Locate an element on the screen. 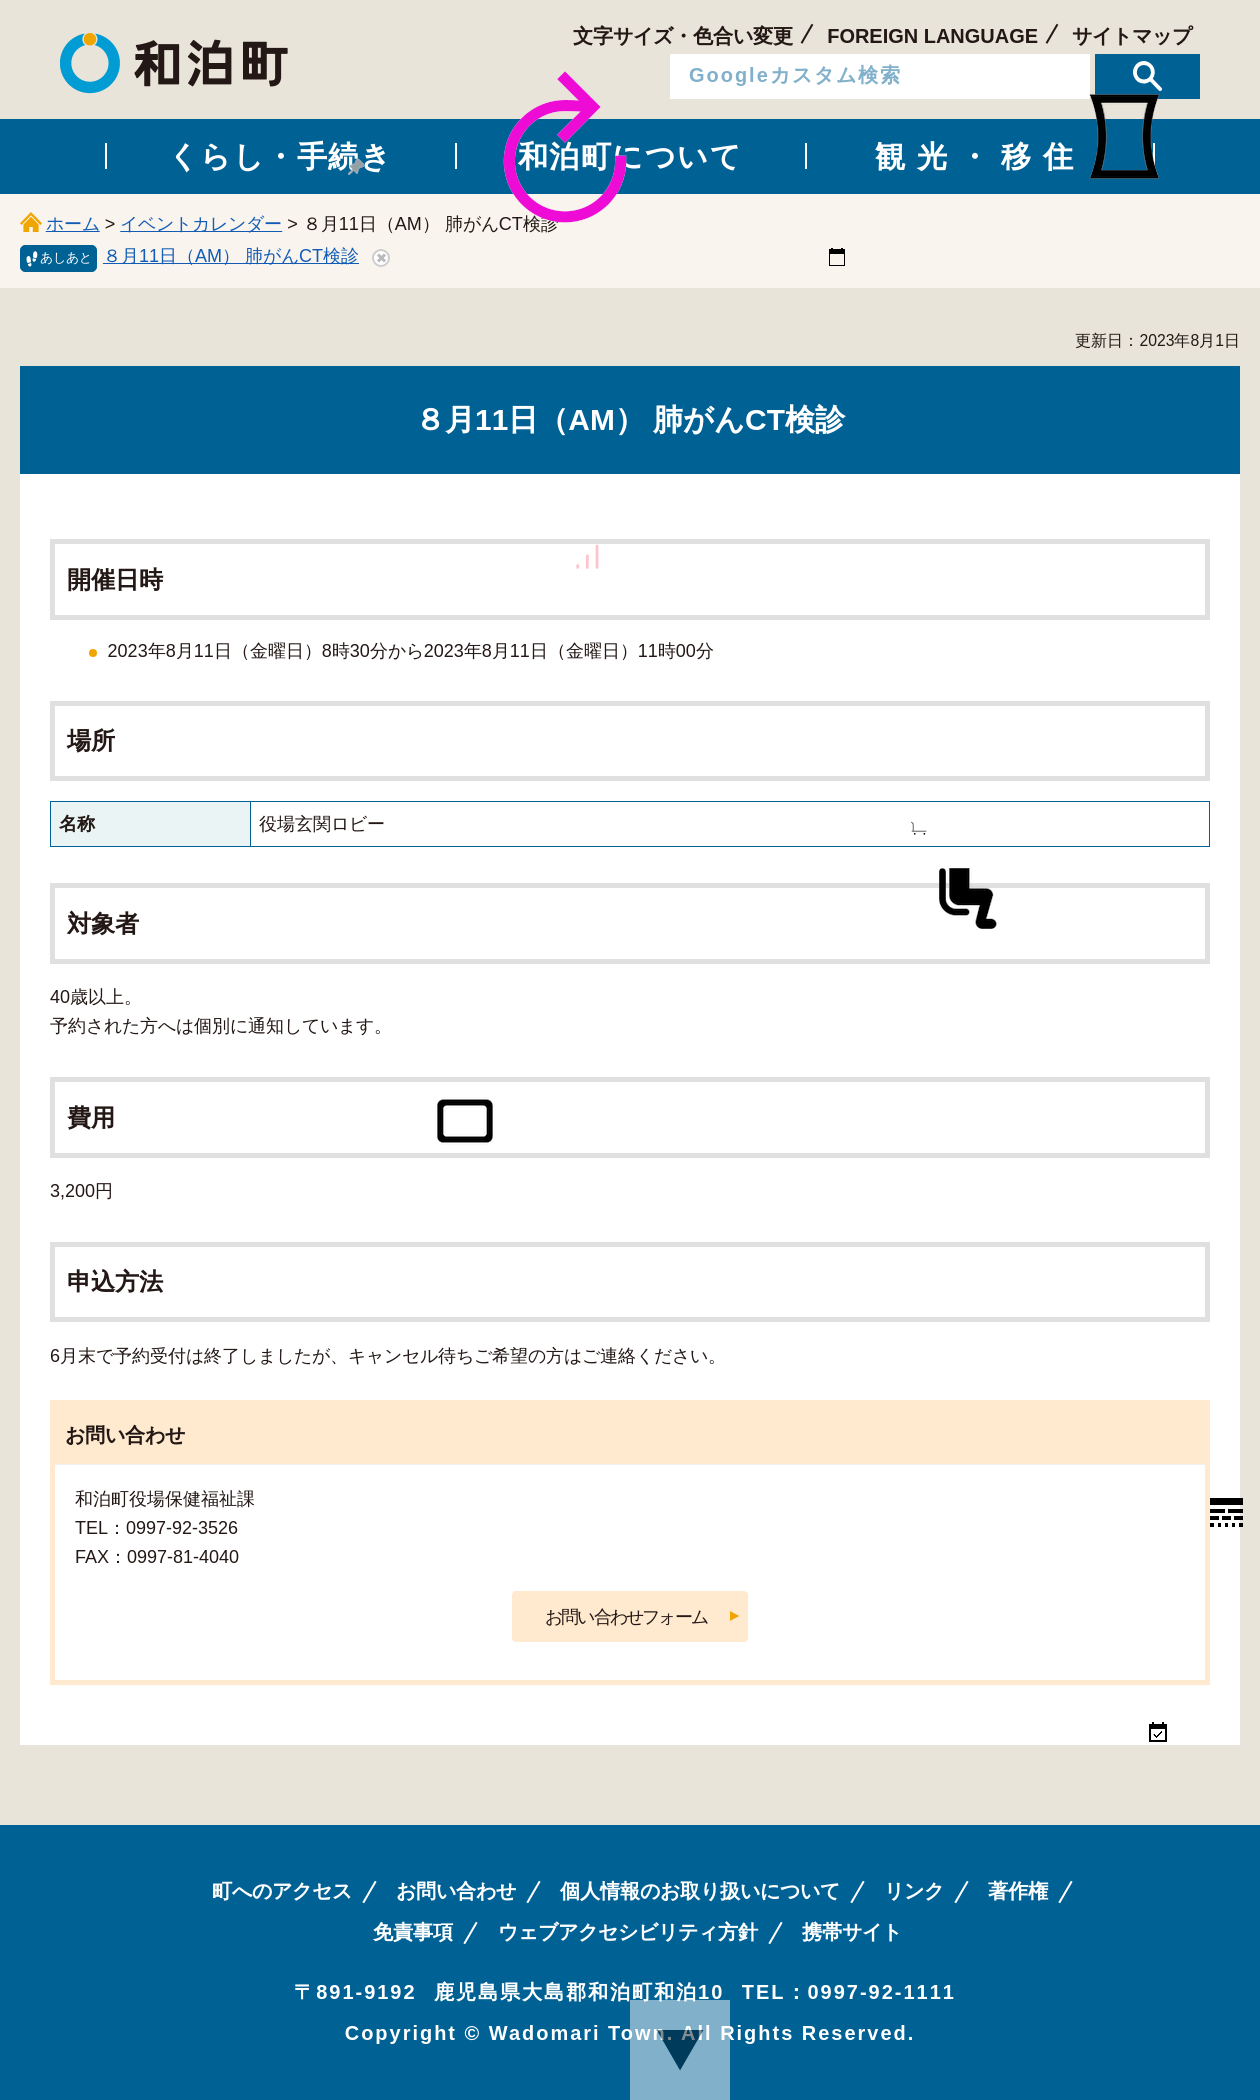 Image resolution: width=1260 pixels, height=2100 pixels. view today's date is located at coordinates (837, 257).